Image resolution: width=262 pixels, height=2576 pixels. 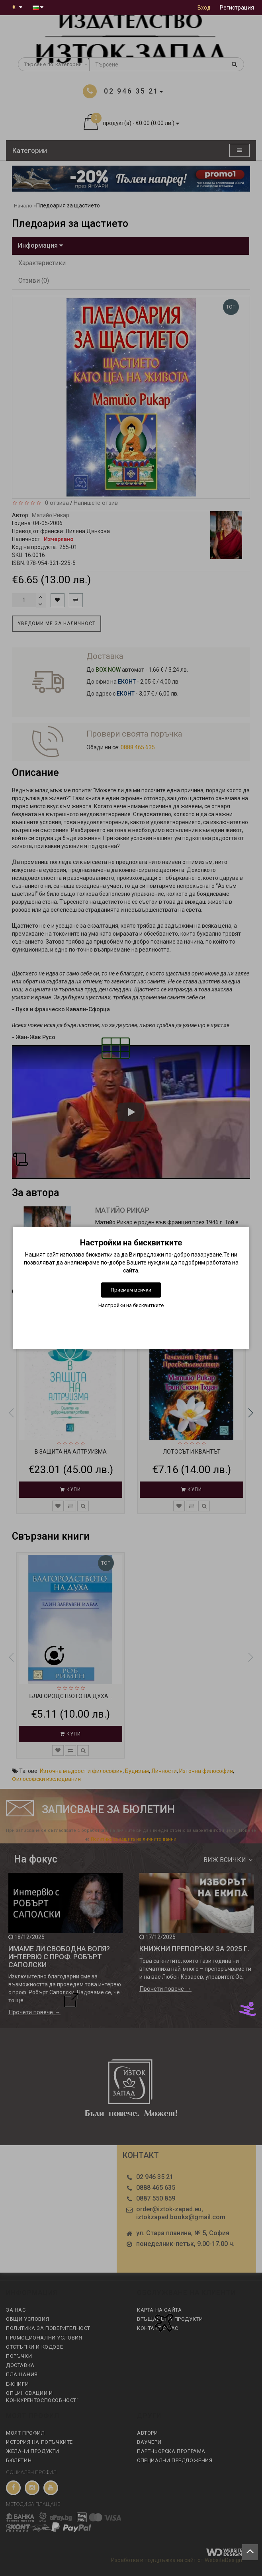 I want to click on view document or manuscript, so click(x=20, y=1159).